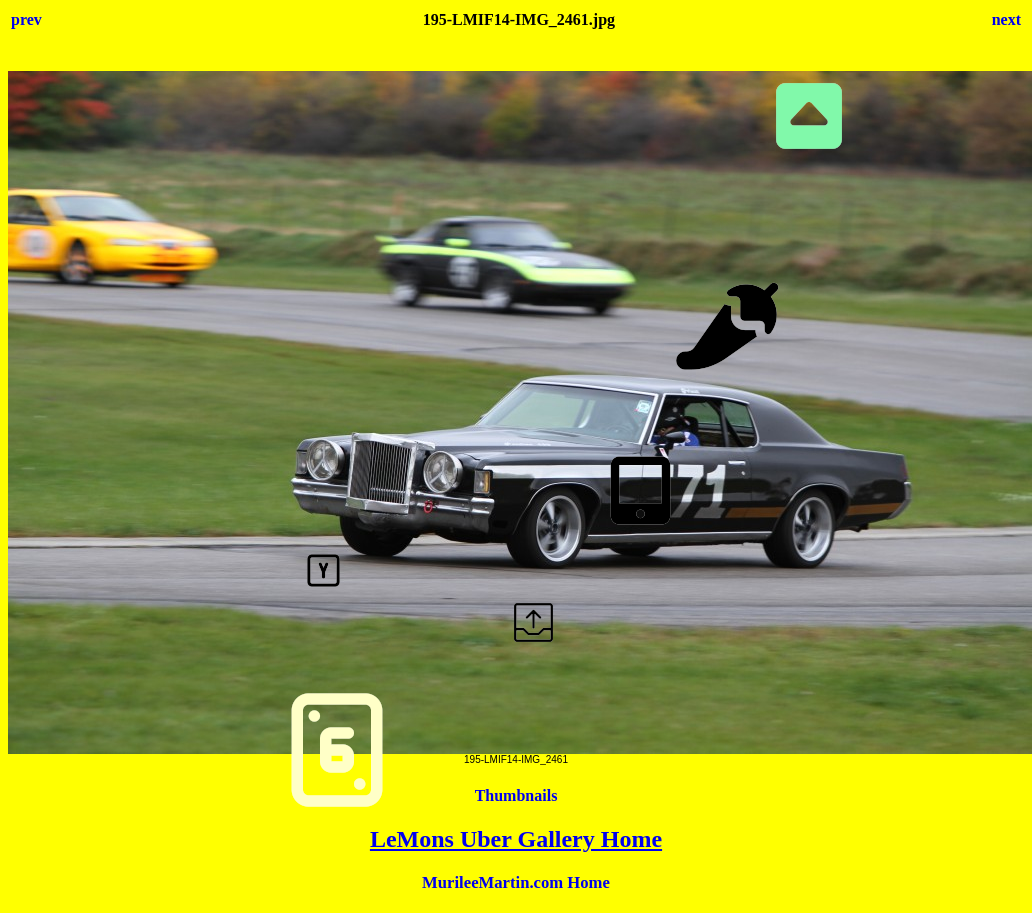 Image resolution: width=1032 pixels, height=913 pixels. What do you see at coordinates (728, 327) in the screenshot?
I see `indicates spicy or hot food items` at bounding box center [728, 327].